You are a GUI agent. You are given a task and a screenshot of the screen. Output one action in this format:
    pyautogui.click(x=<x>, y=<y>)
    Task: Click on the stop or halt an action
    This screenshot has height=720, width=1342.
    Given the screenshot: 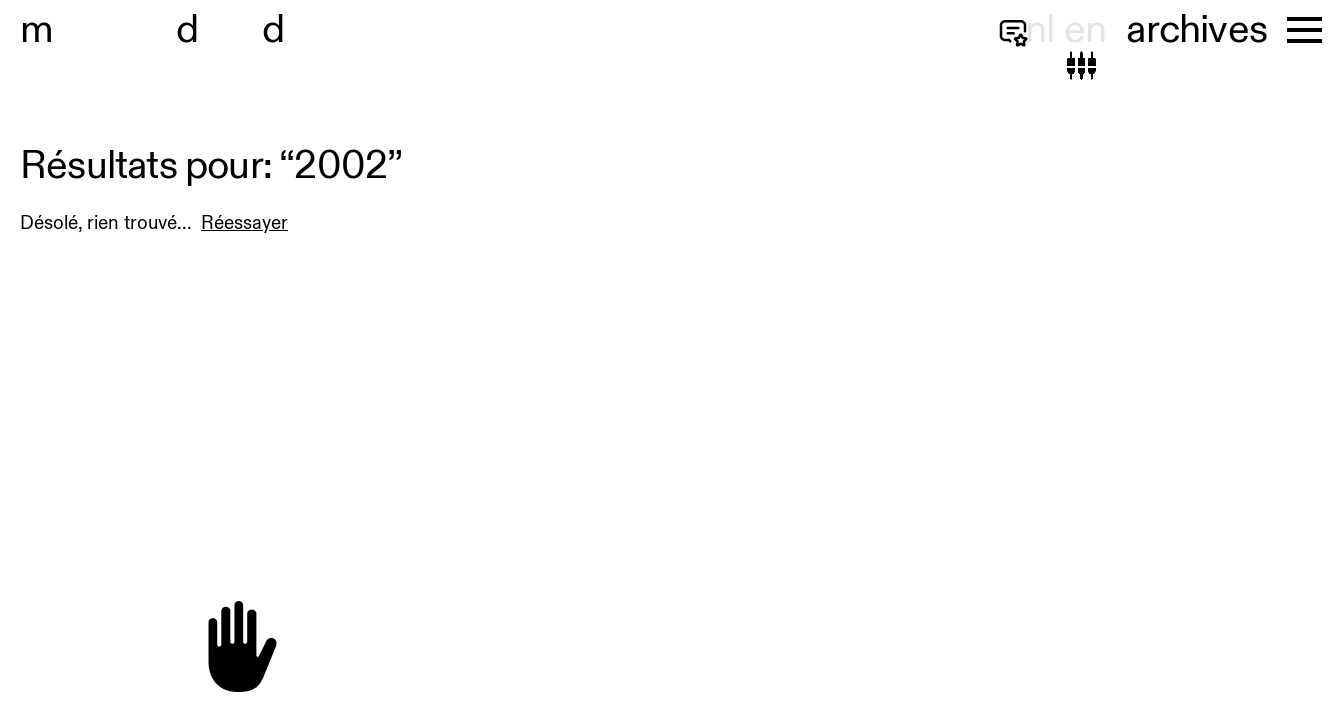 What is the action you would take?
    pyautogui.click(x=242, y=646)
    